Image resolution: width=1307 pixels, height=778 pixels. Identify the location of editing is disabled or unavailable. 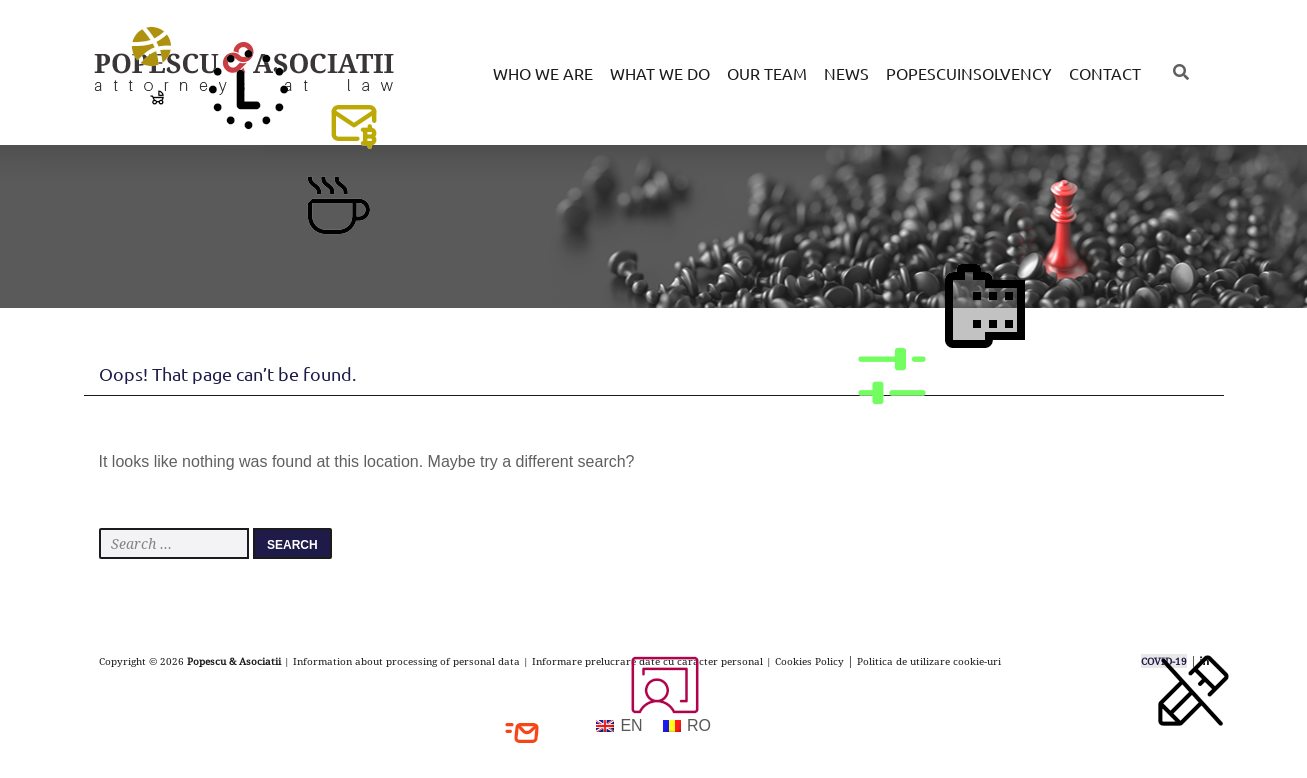
(1192, 692).